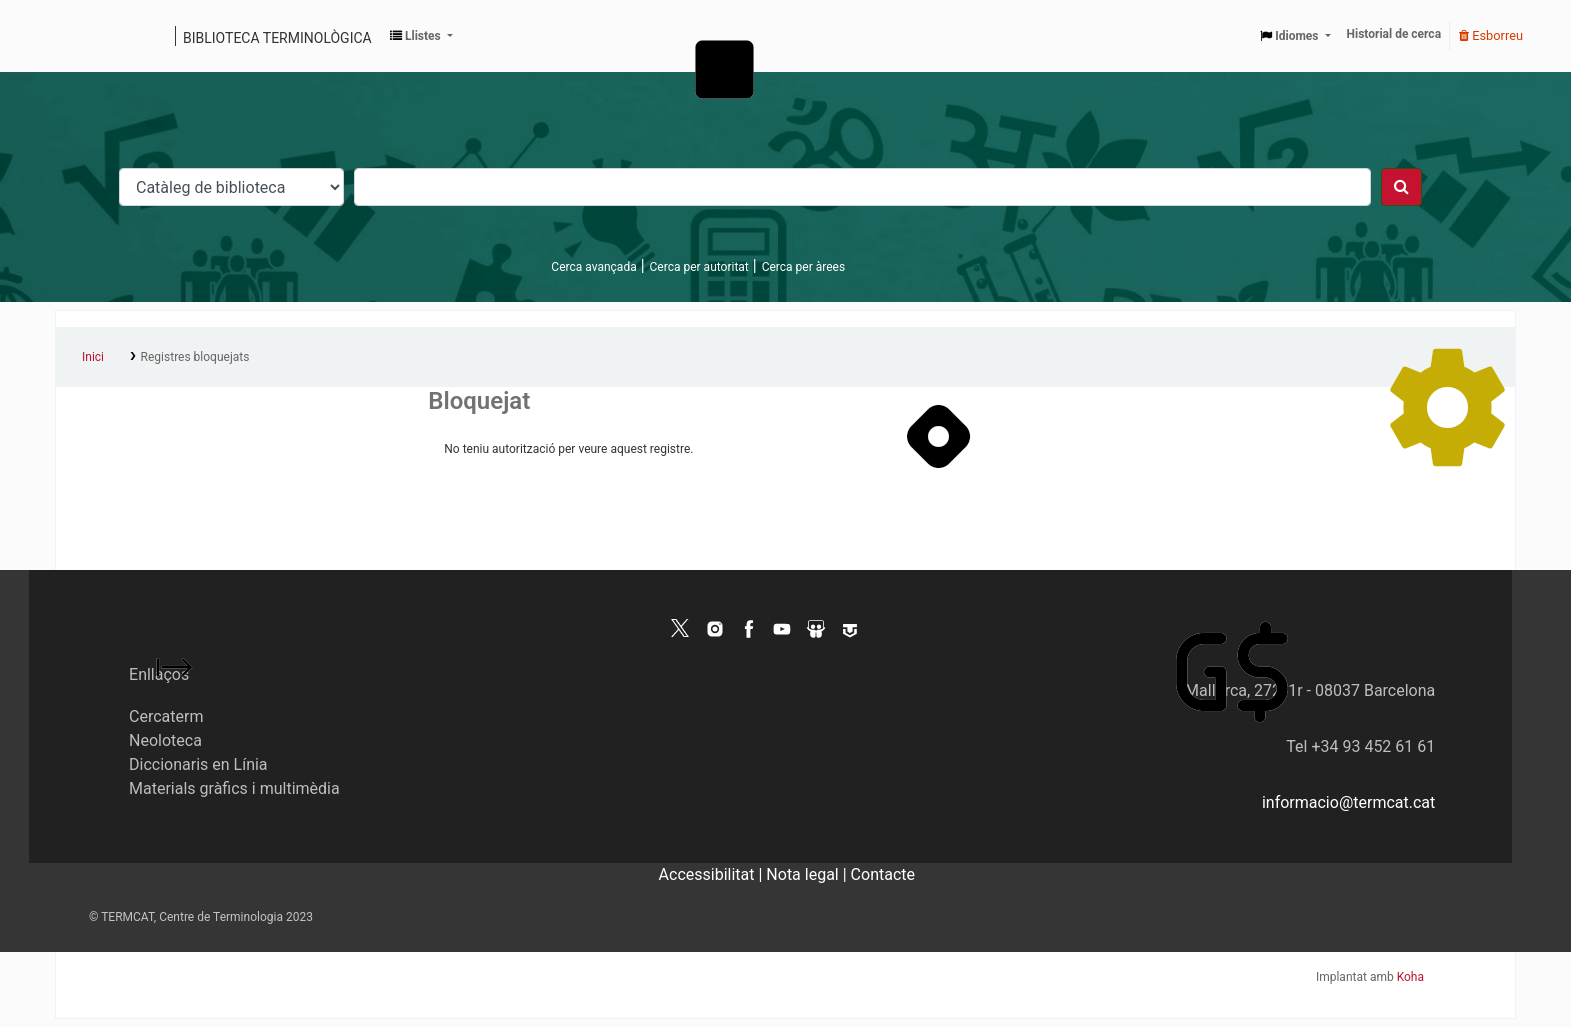  Describe the element at coordinates (938, 436) in the screenshot. I see `visit hashnode developer blog platform` at that location.